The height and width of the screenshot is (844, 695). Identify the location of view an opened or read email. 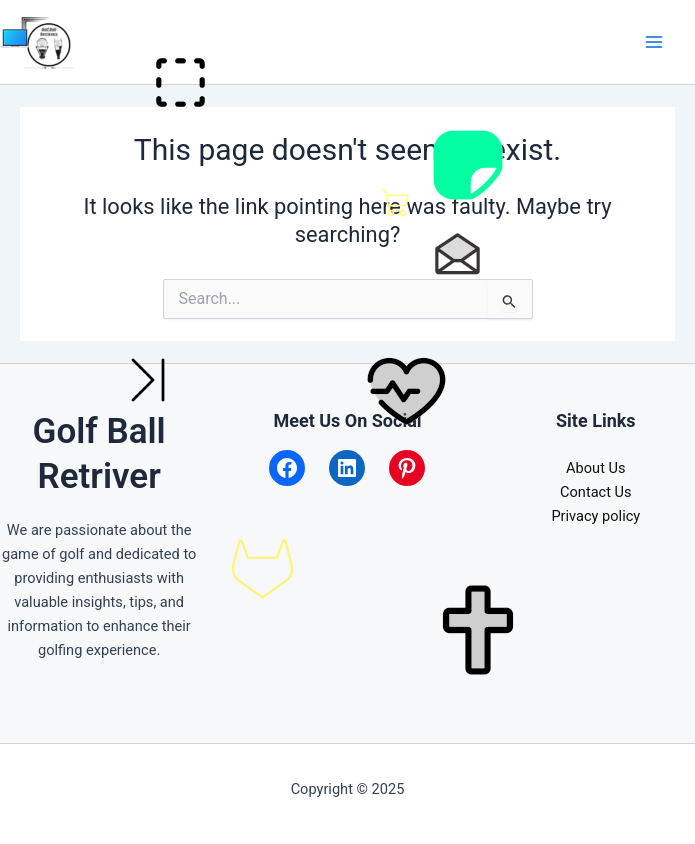
(457, 255).